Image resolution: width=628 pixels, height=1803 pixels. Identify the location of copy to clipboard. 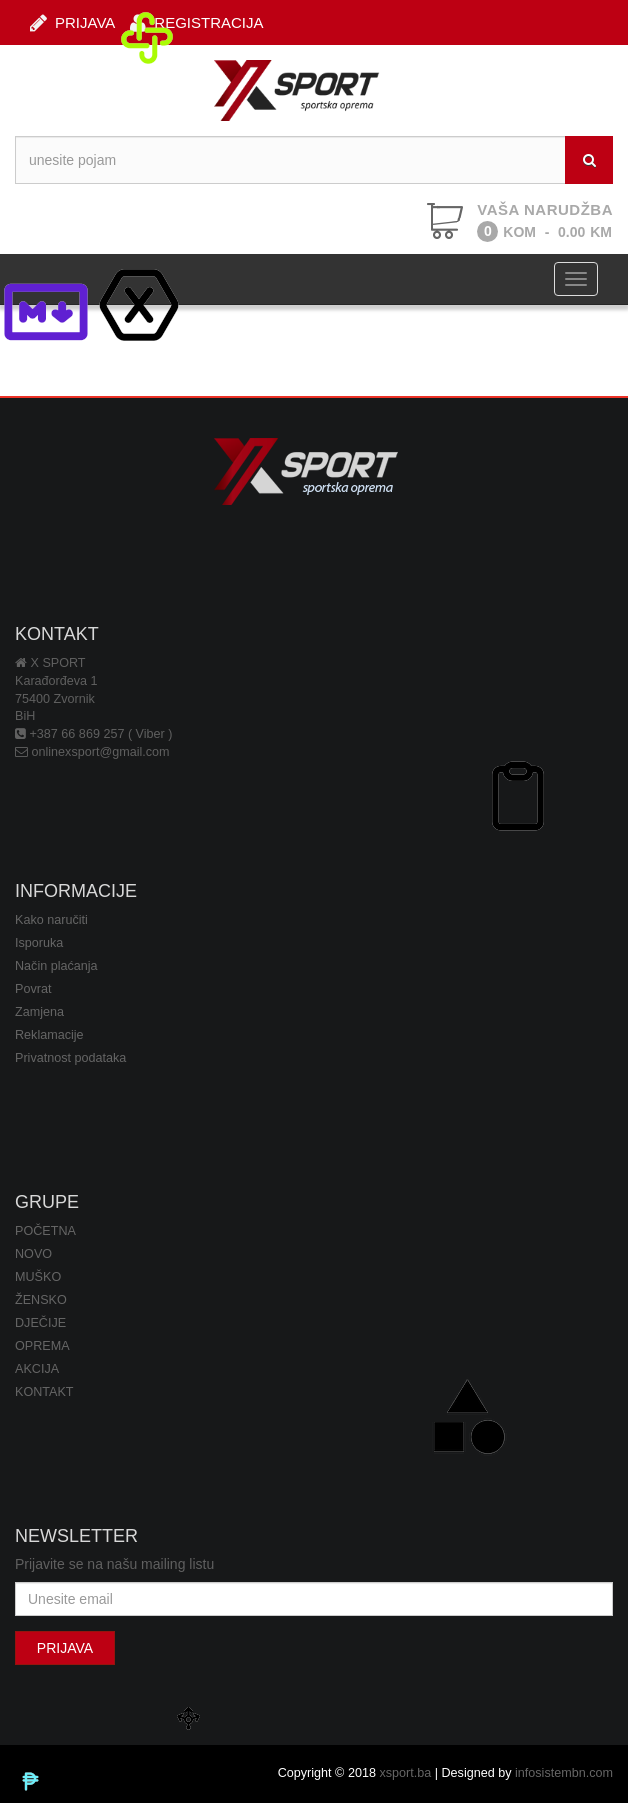
(518, 796).